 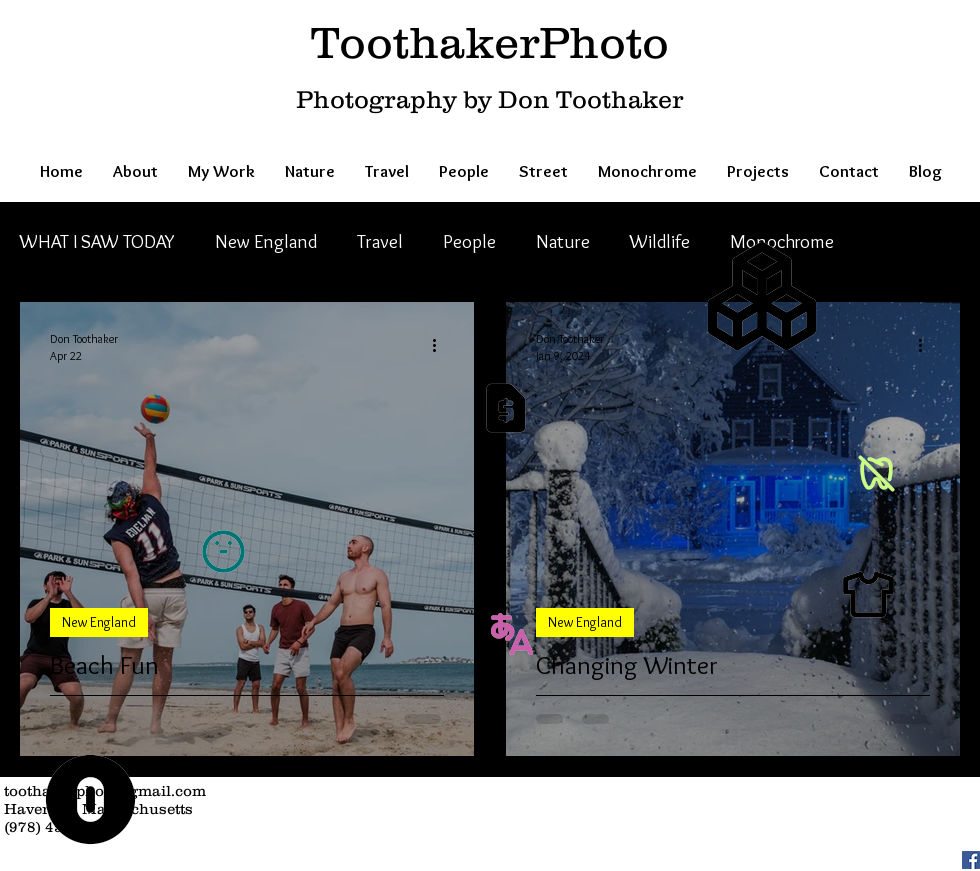 What do you see at coordinates (512, 634) in the screenshot?
I see `switch to Japanese hiragana input` at bounding box center [512, 634].